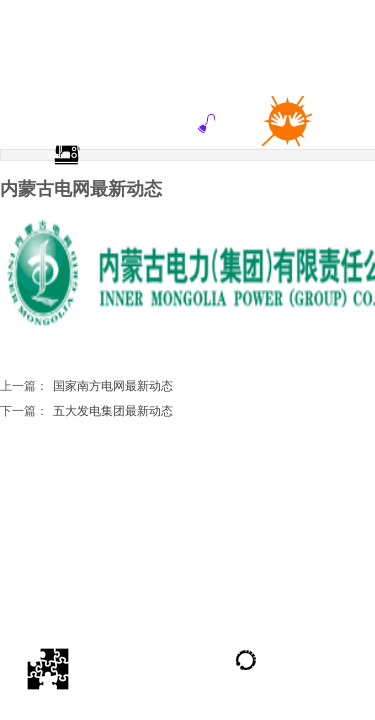 This screenshot has height=720, width=375. I want to click on view performance or speed metrics, so click(246, 660).